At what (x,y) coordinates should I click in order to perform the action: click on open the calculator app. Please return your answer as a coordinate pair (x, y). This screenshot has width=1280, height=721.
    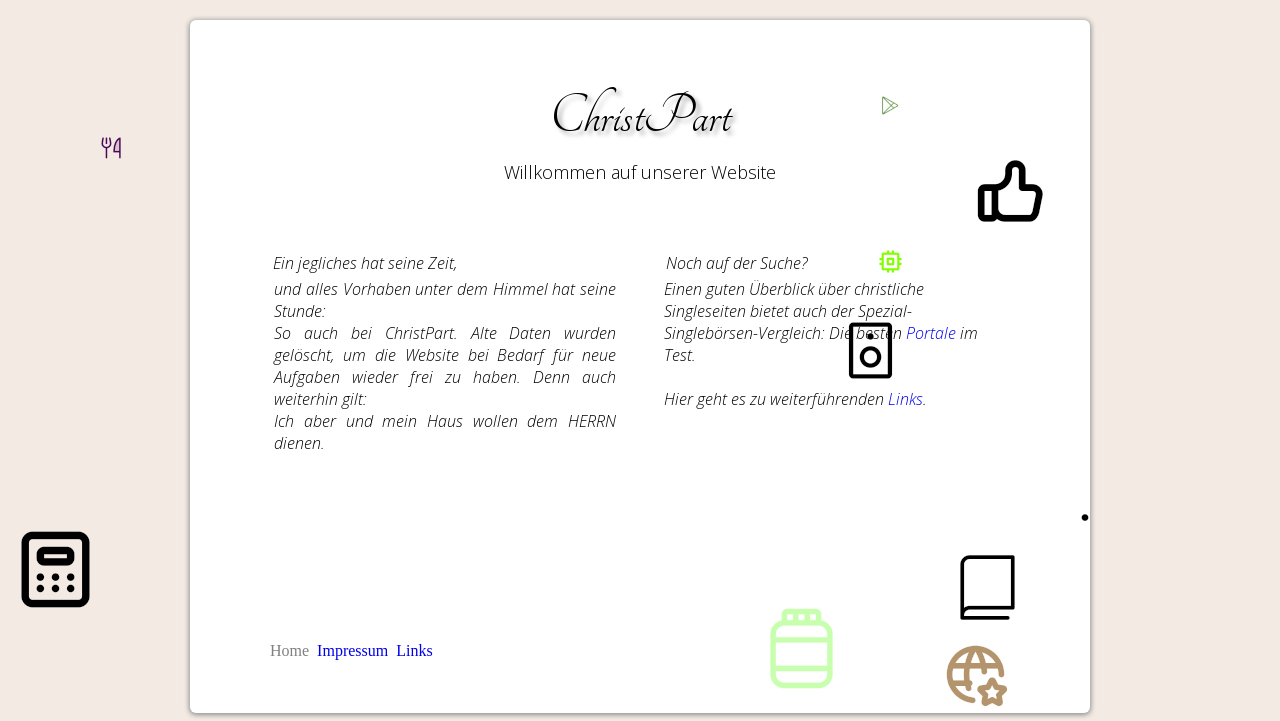
    Looking at the image, I should click on (55, 569).